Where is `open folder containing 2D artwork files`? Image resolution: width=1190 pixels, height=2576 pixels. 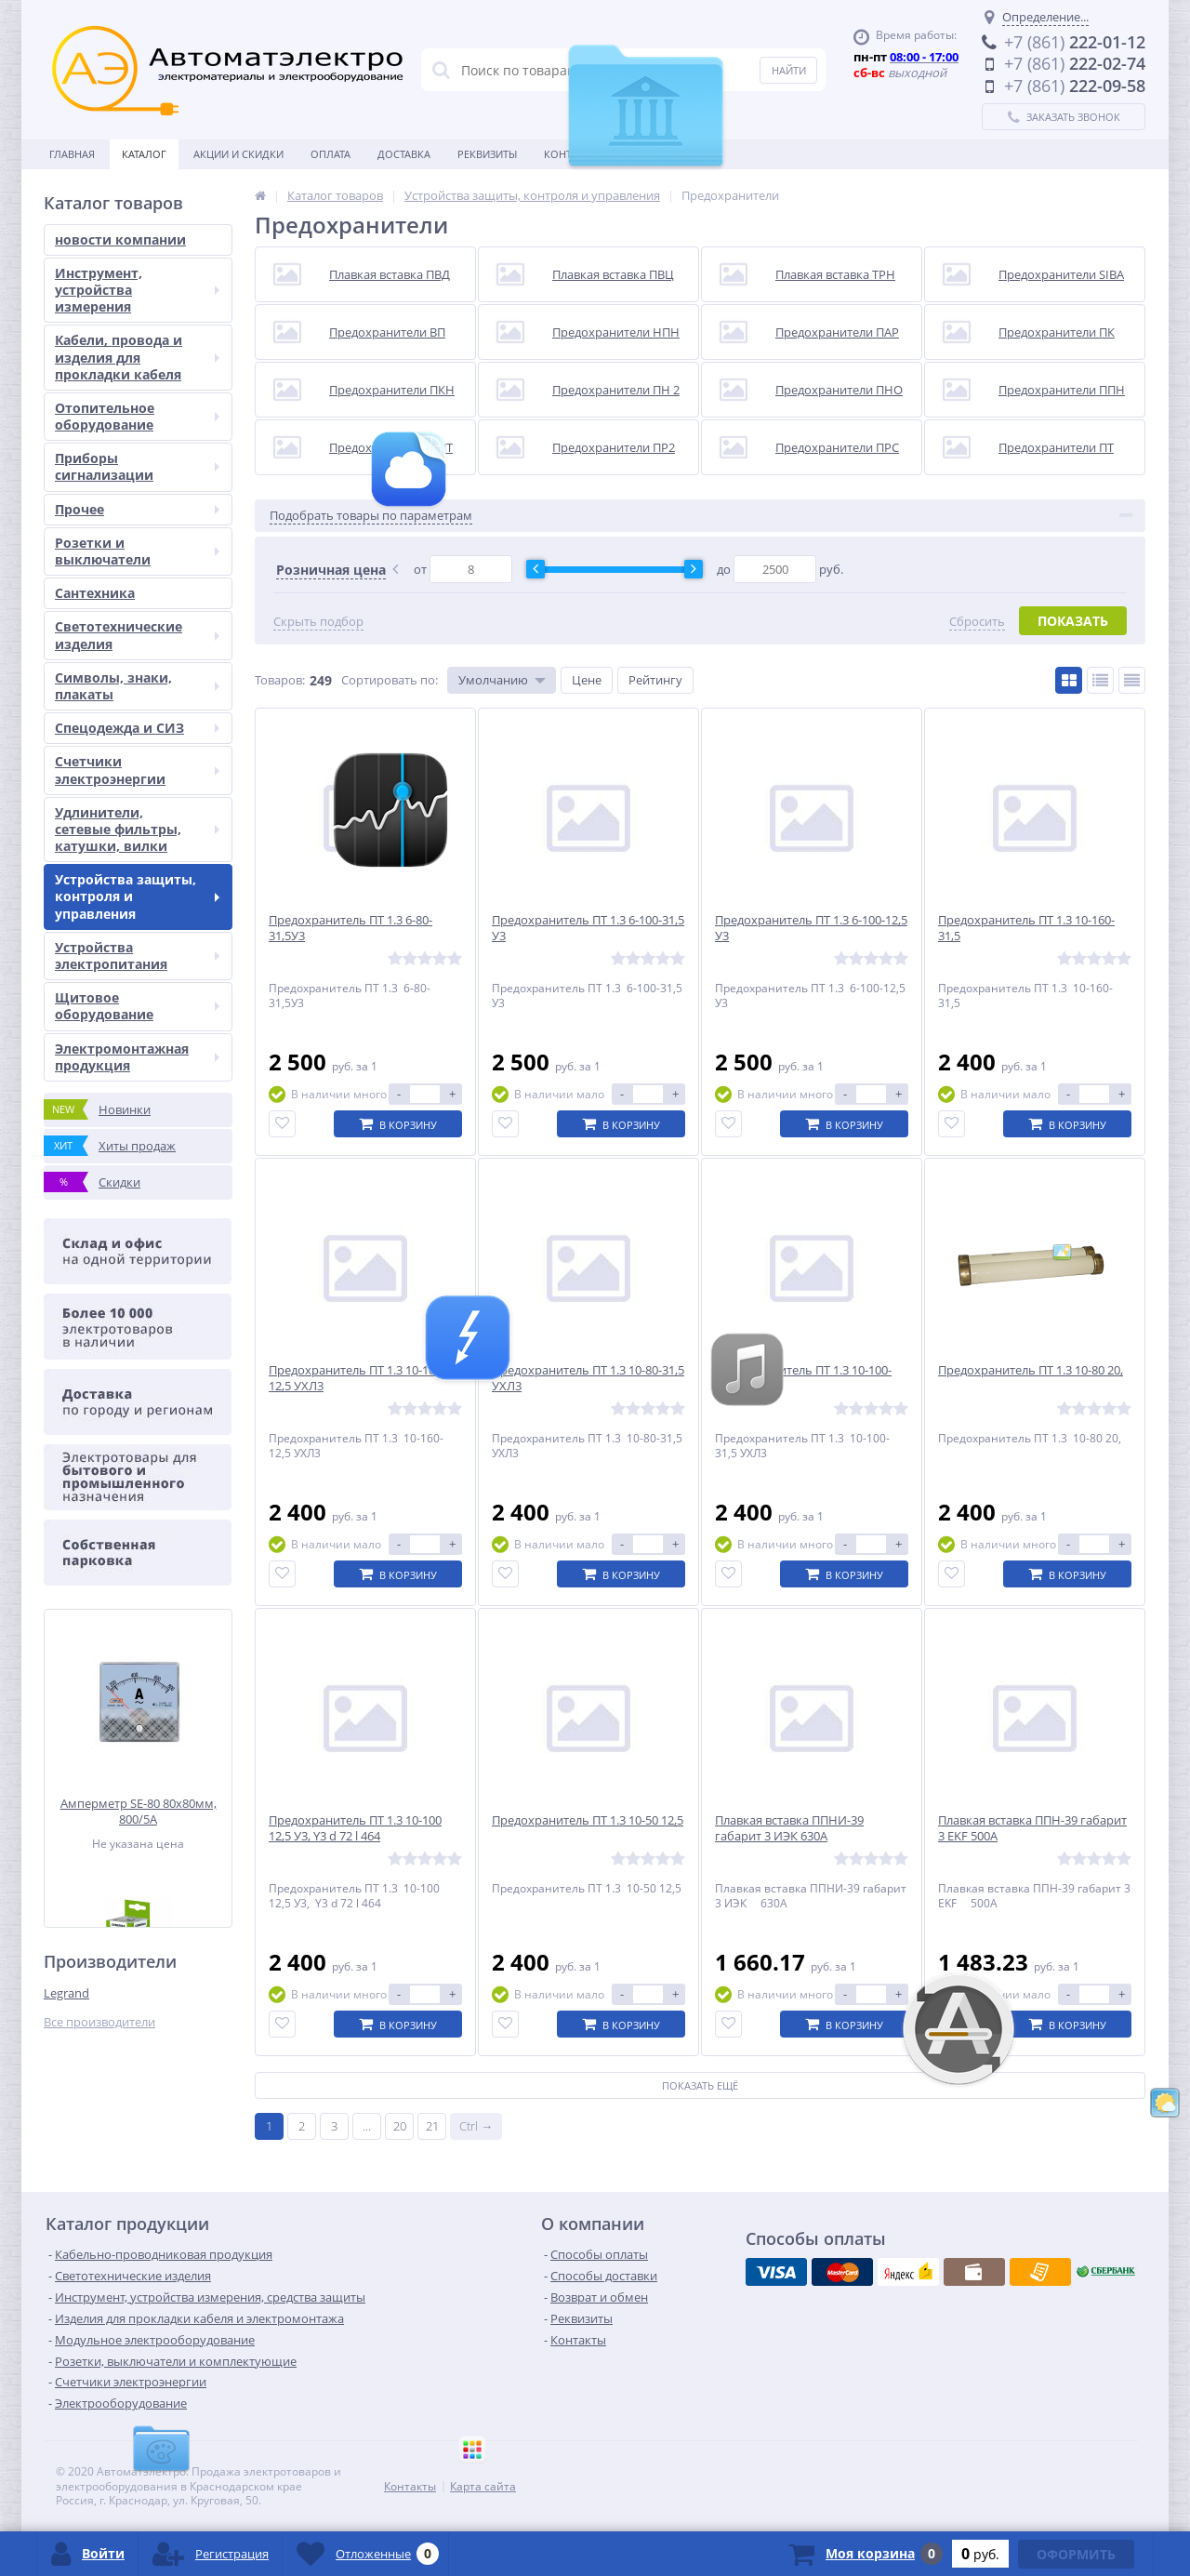 open folder containing 2D artwork files is located at coordinates (161, 2448).